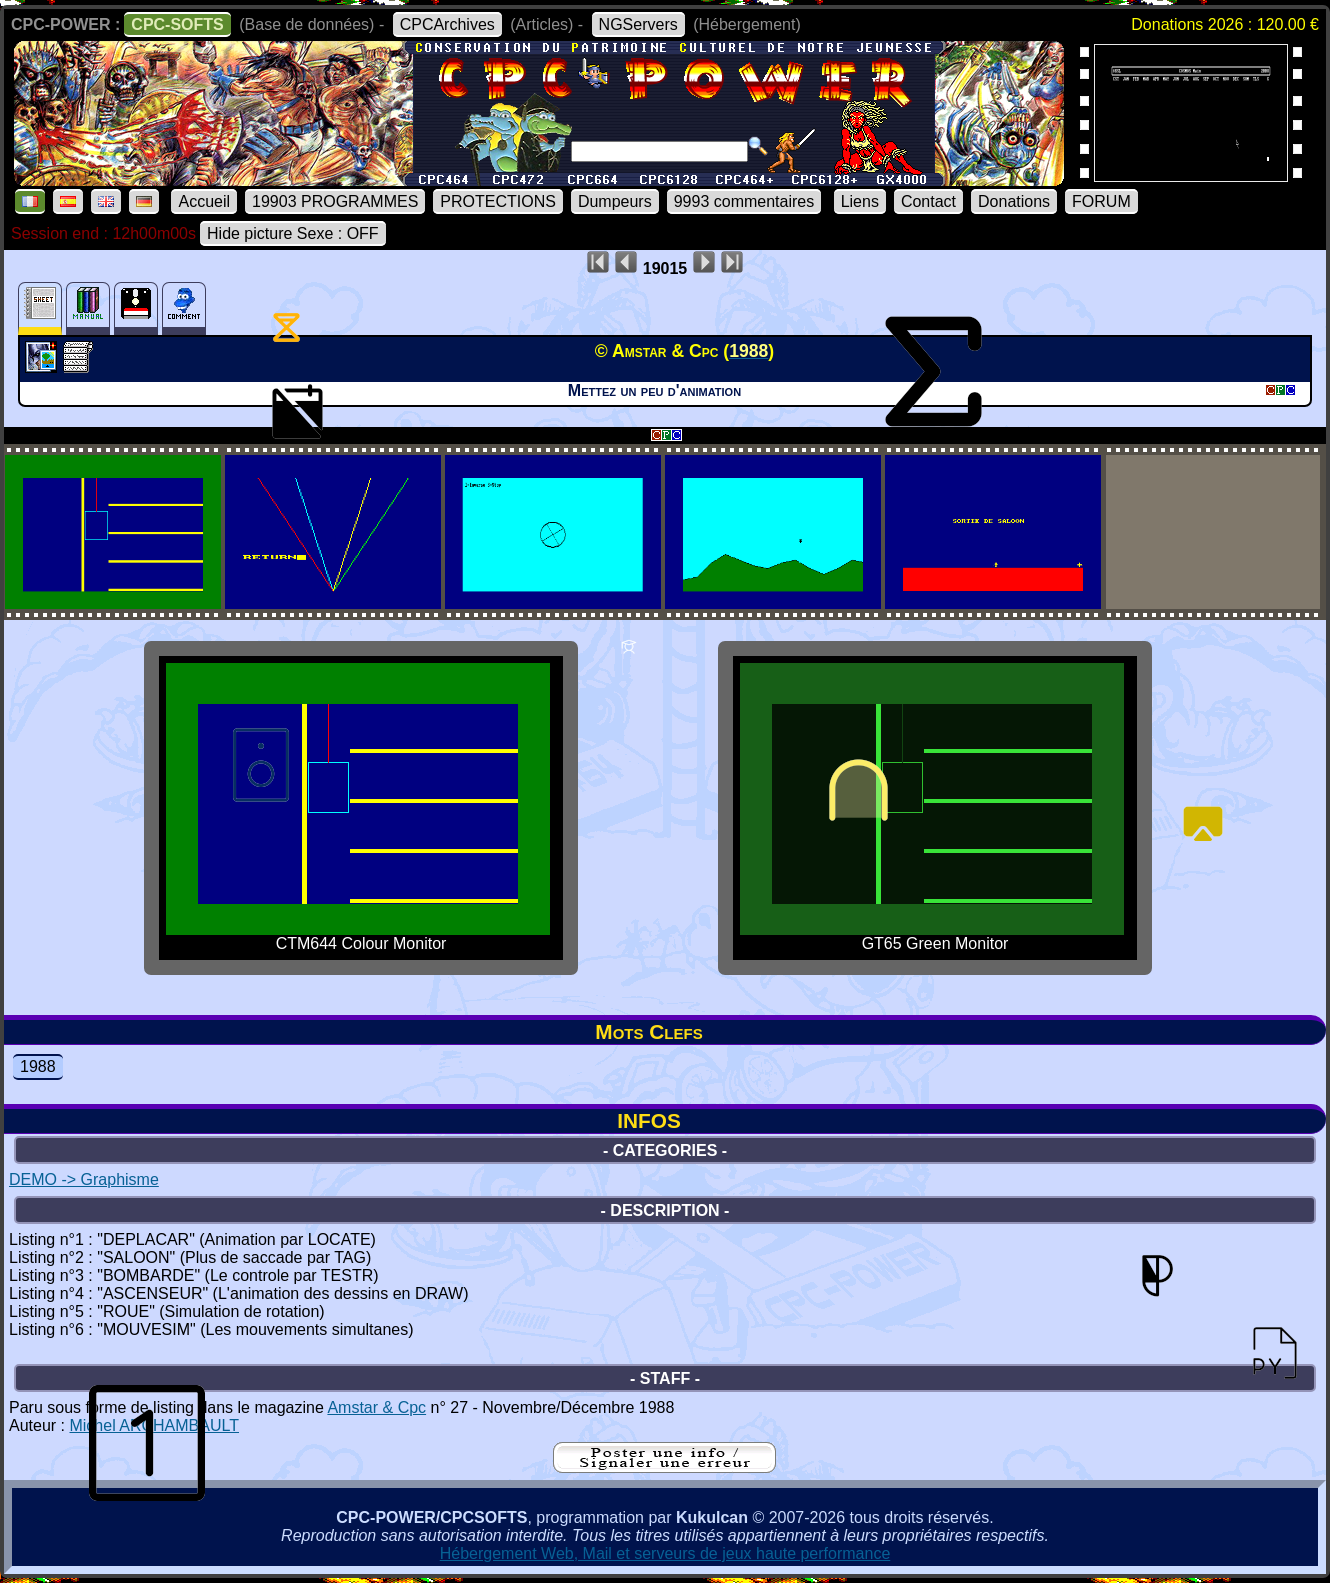 This screenshot has height=1583, width=1330. Describe the element at coordinates (1154, 1273) in the screenshot. I see `phosphor icons logo` at that location.